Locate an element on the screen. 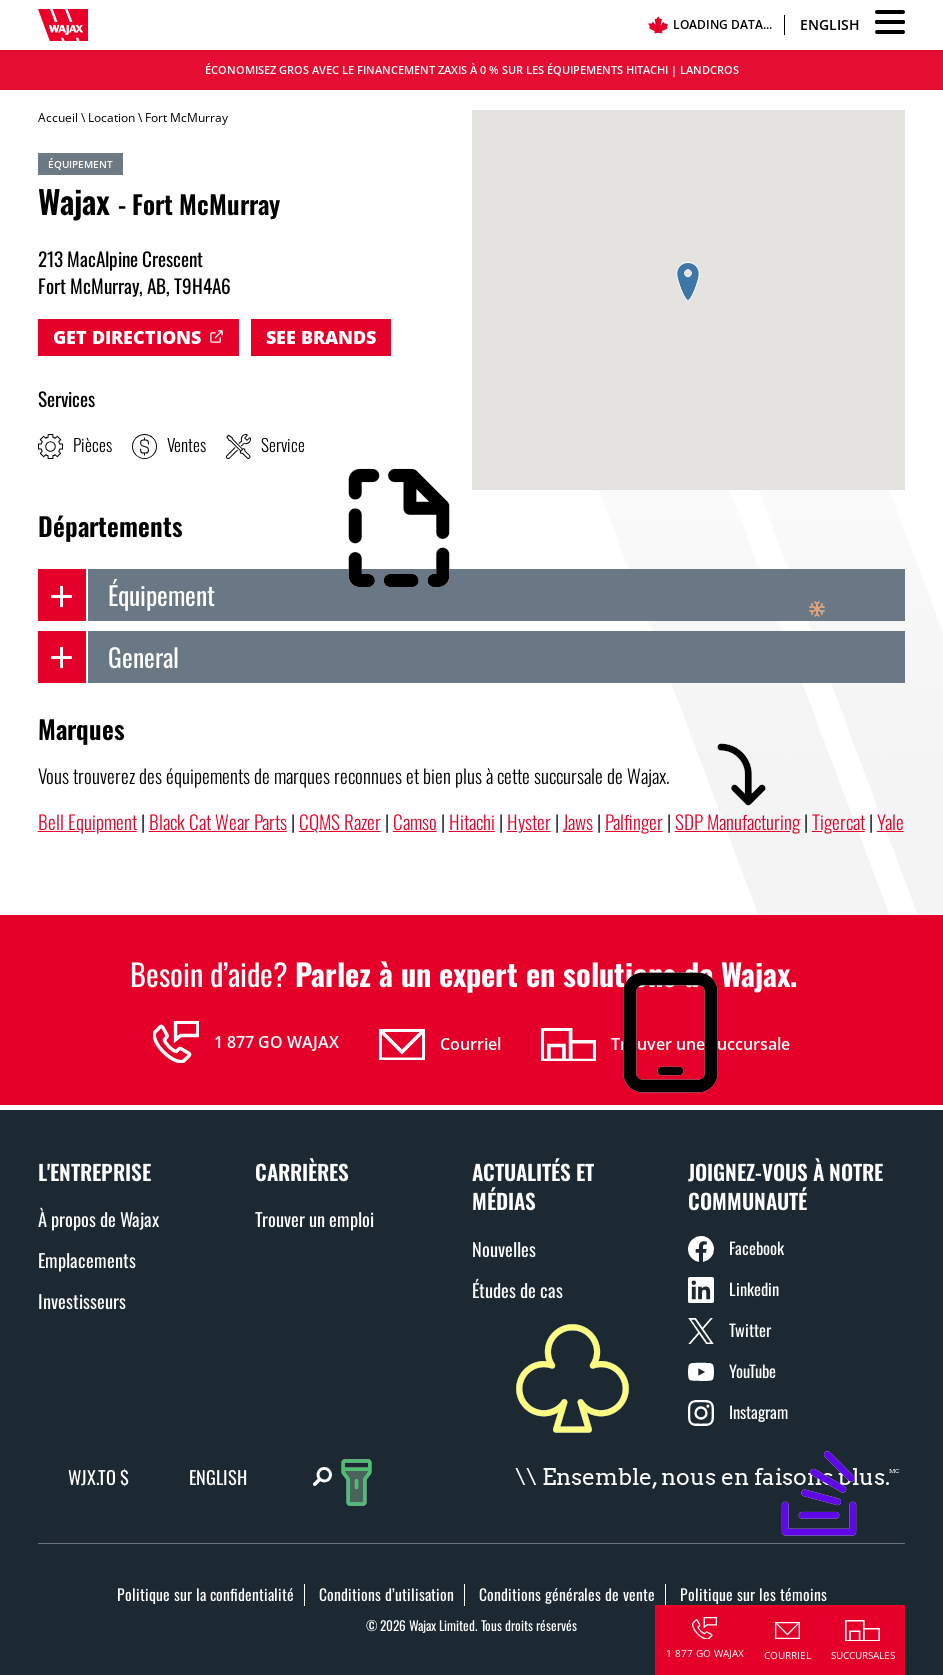 This screenshot has height=1675, width=943. redirect or forward content downward is located at coordinates (741, 774).